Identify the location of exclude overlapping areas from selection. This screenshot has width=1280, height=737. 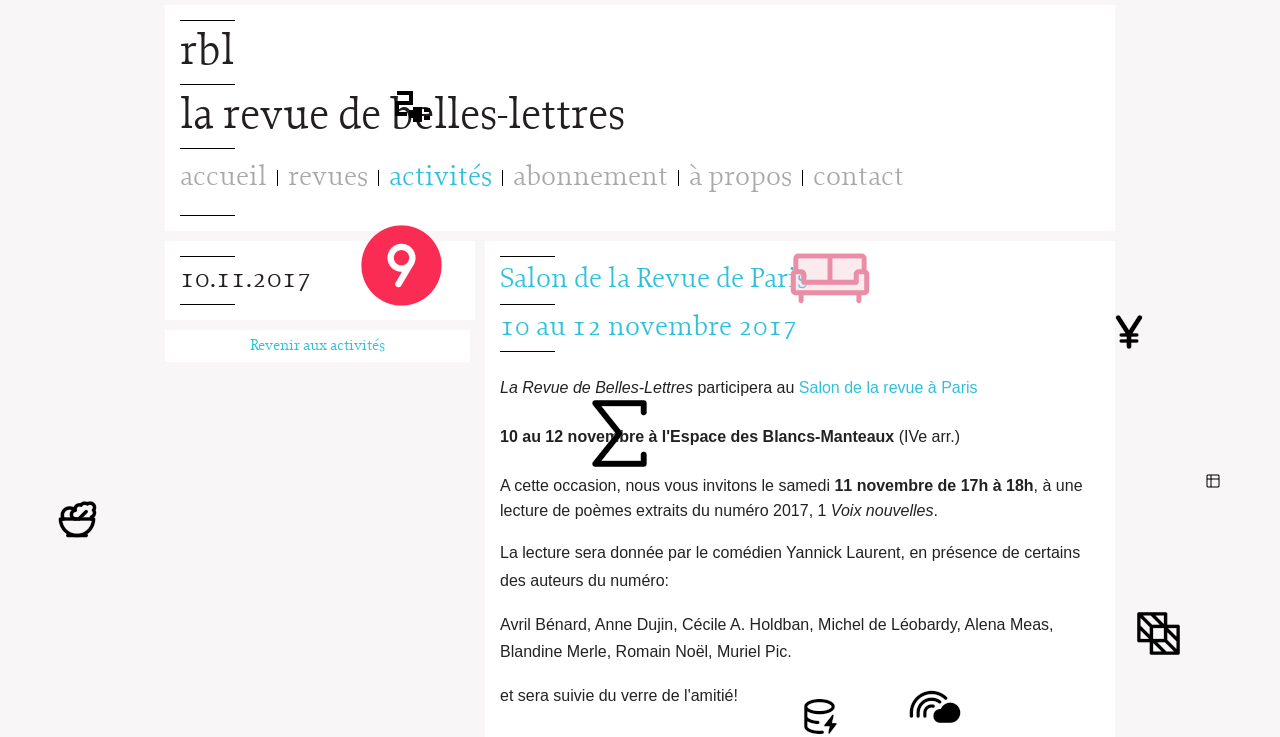
(1158, 633).